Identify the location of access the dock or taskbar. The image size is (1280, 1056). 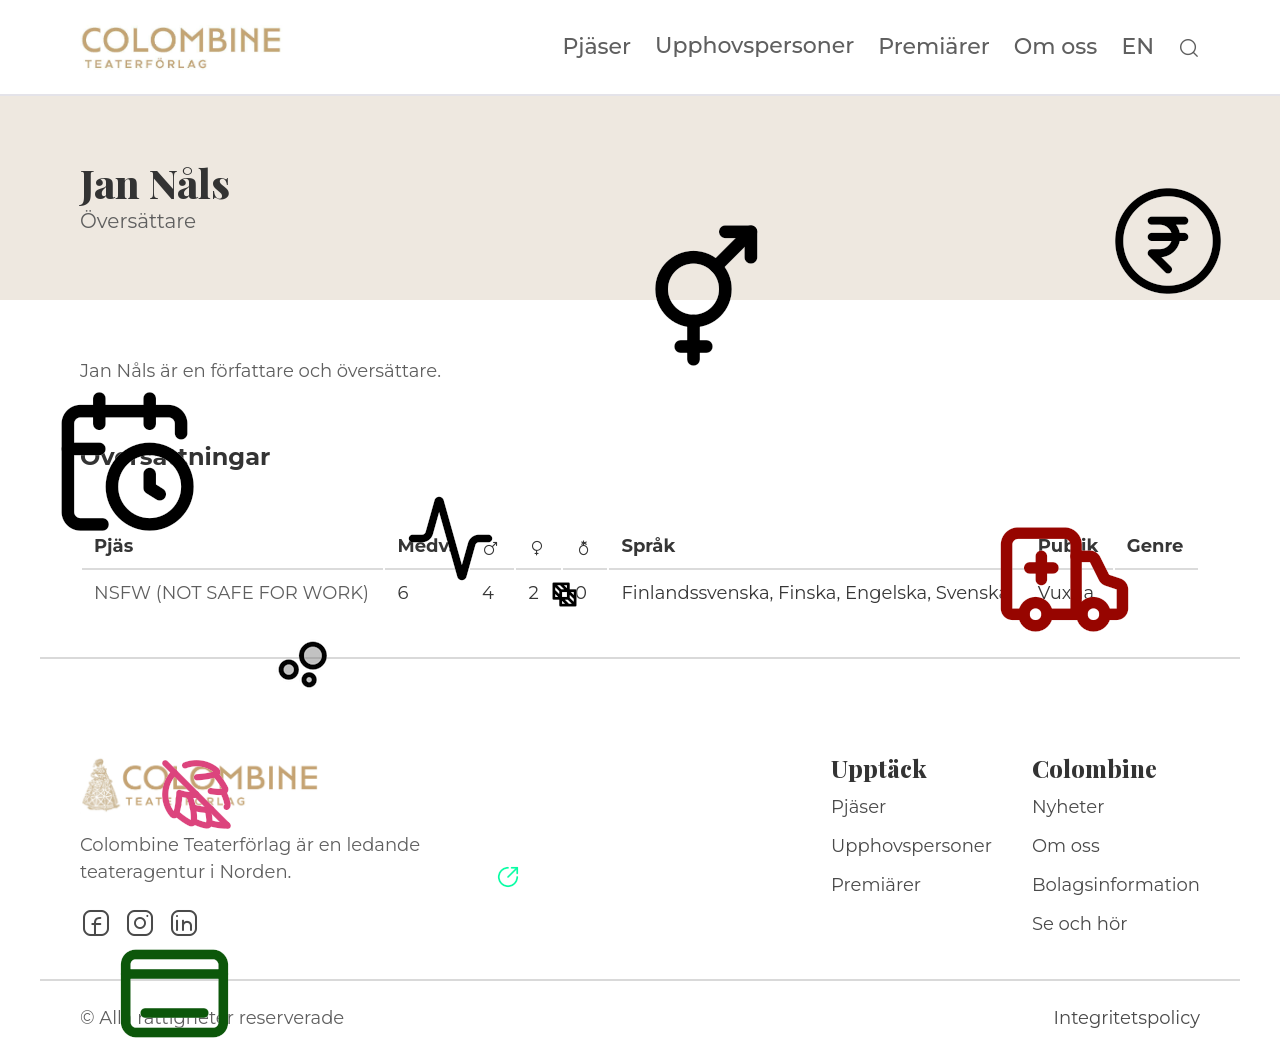
(174, 993).